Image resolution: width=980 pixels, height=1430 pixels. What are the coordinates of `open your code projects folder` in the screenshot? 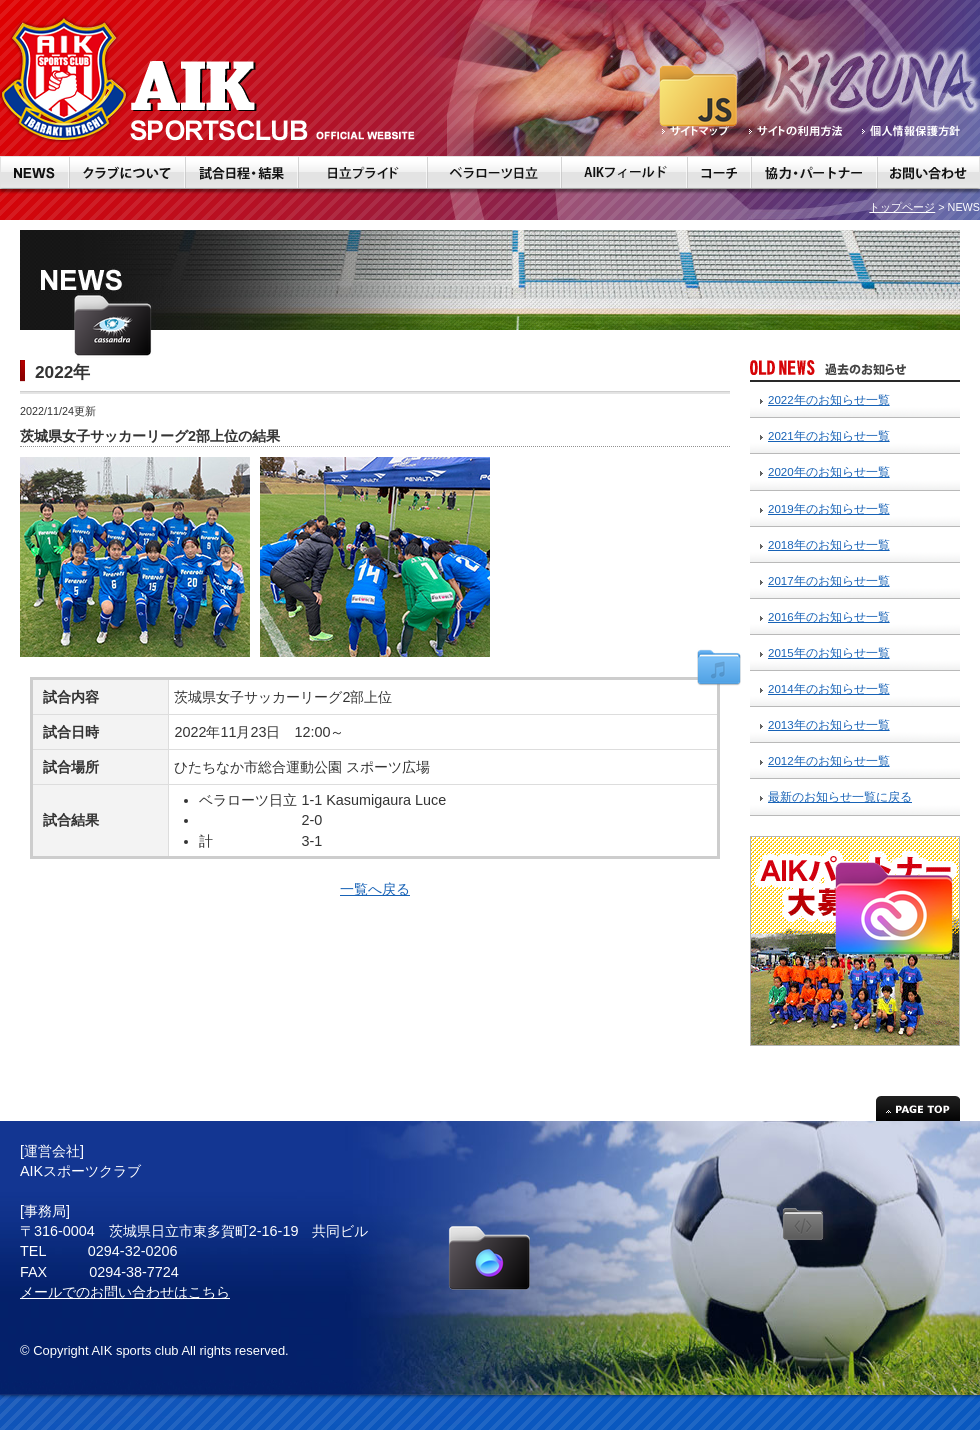 It's located at (803, 1224).